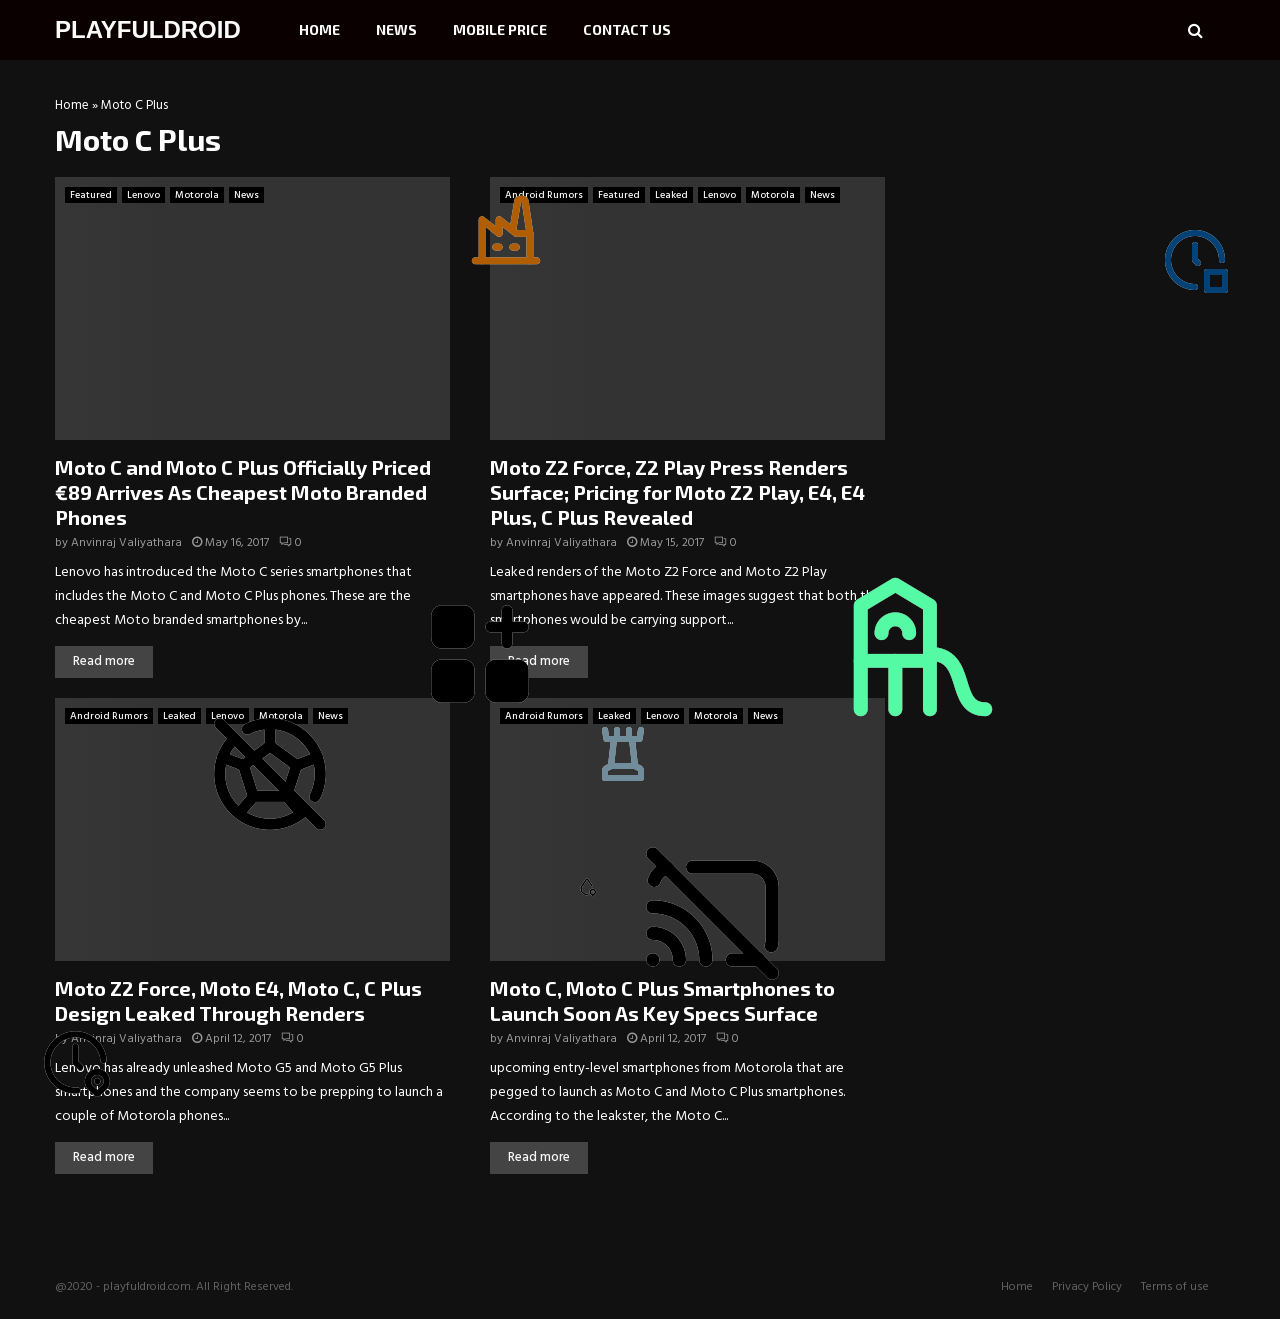  What do you see at coordinates (75, 1062) in the screenshot?
I see `set a location-based reminder` at bounding box center [75, 1062].